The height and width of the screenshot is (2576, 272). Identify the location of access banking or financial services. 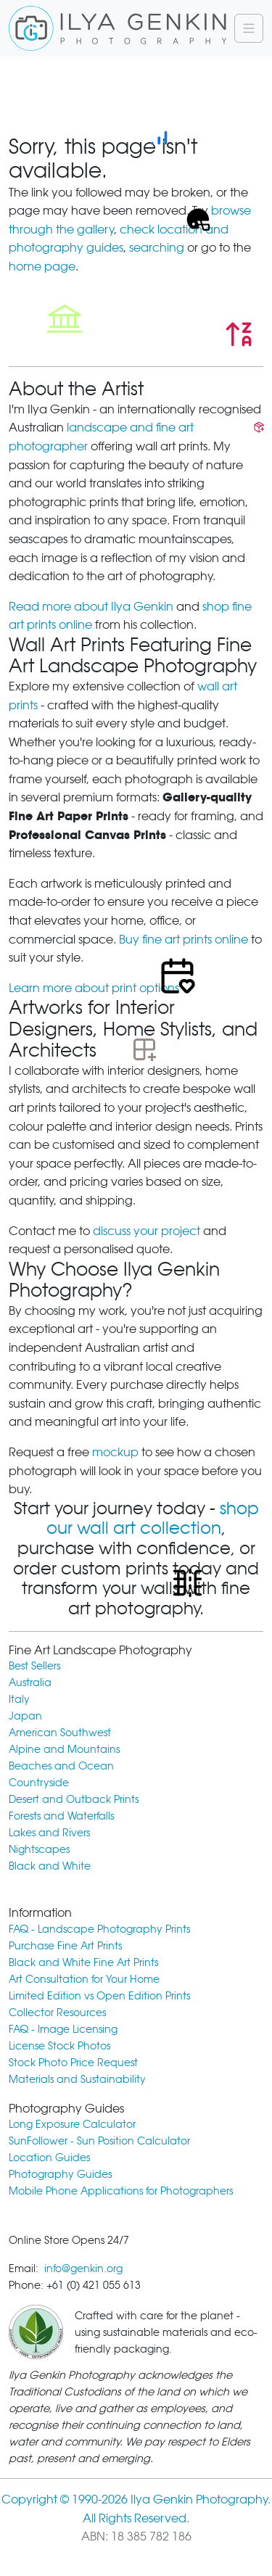
(65, 320).